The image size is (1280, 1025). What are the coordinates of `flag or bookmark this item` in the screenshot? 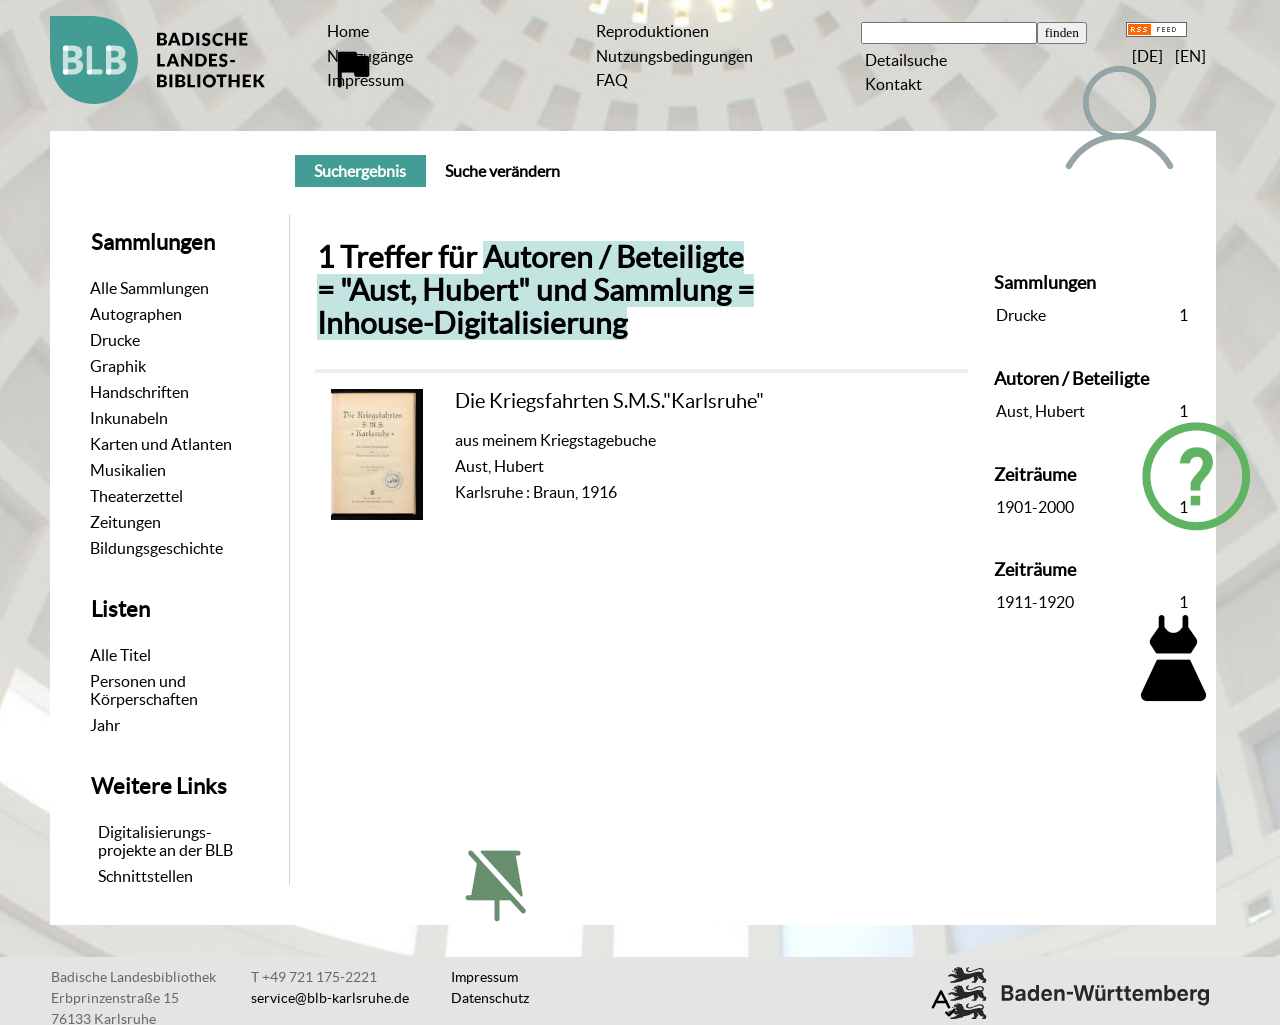 It's located at (352, 68).